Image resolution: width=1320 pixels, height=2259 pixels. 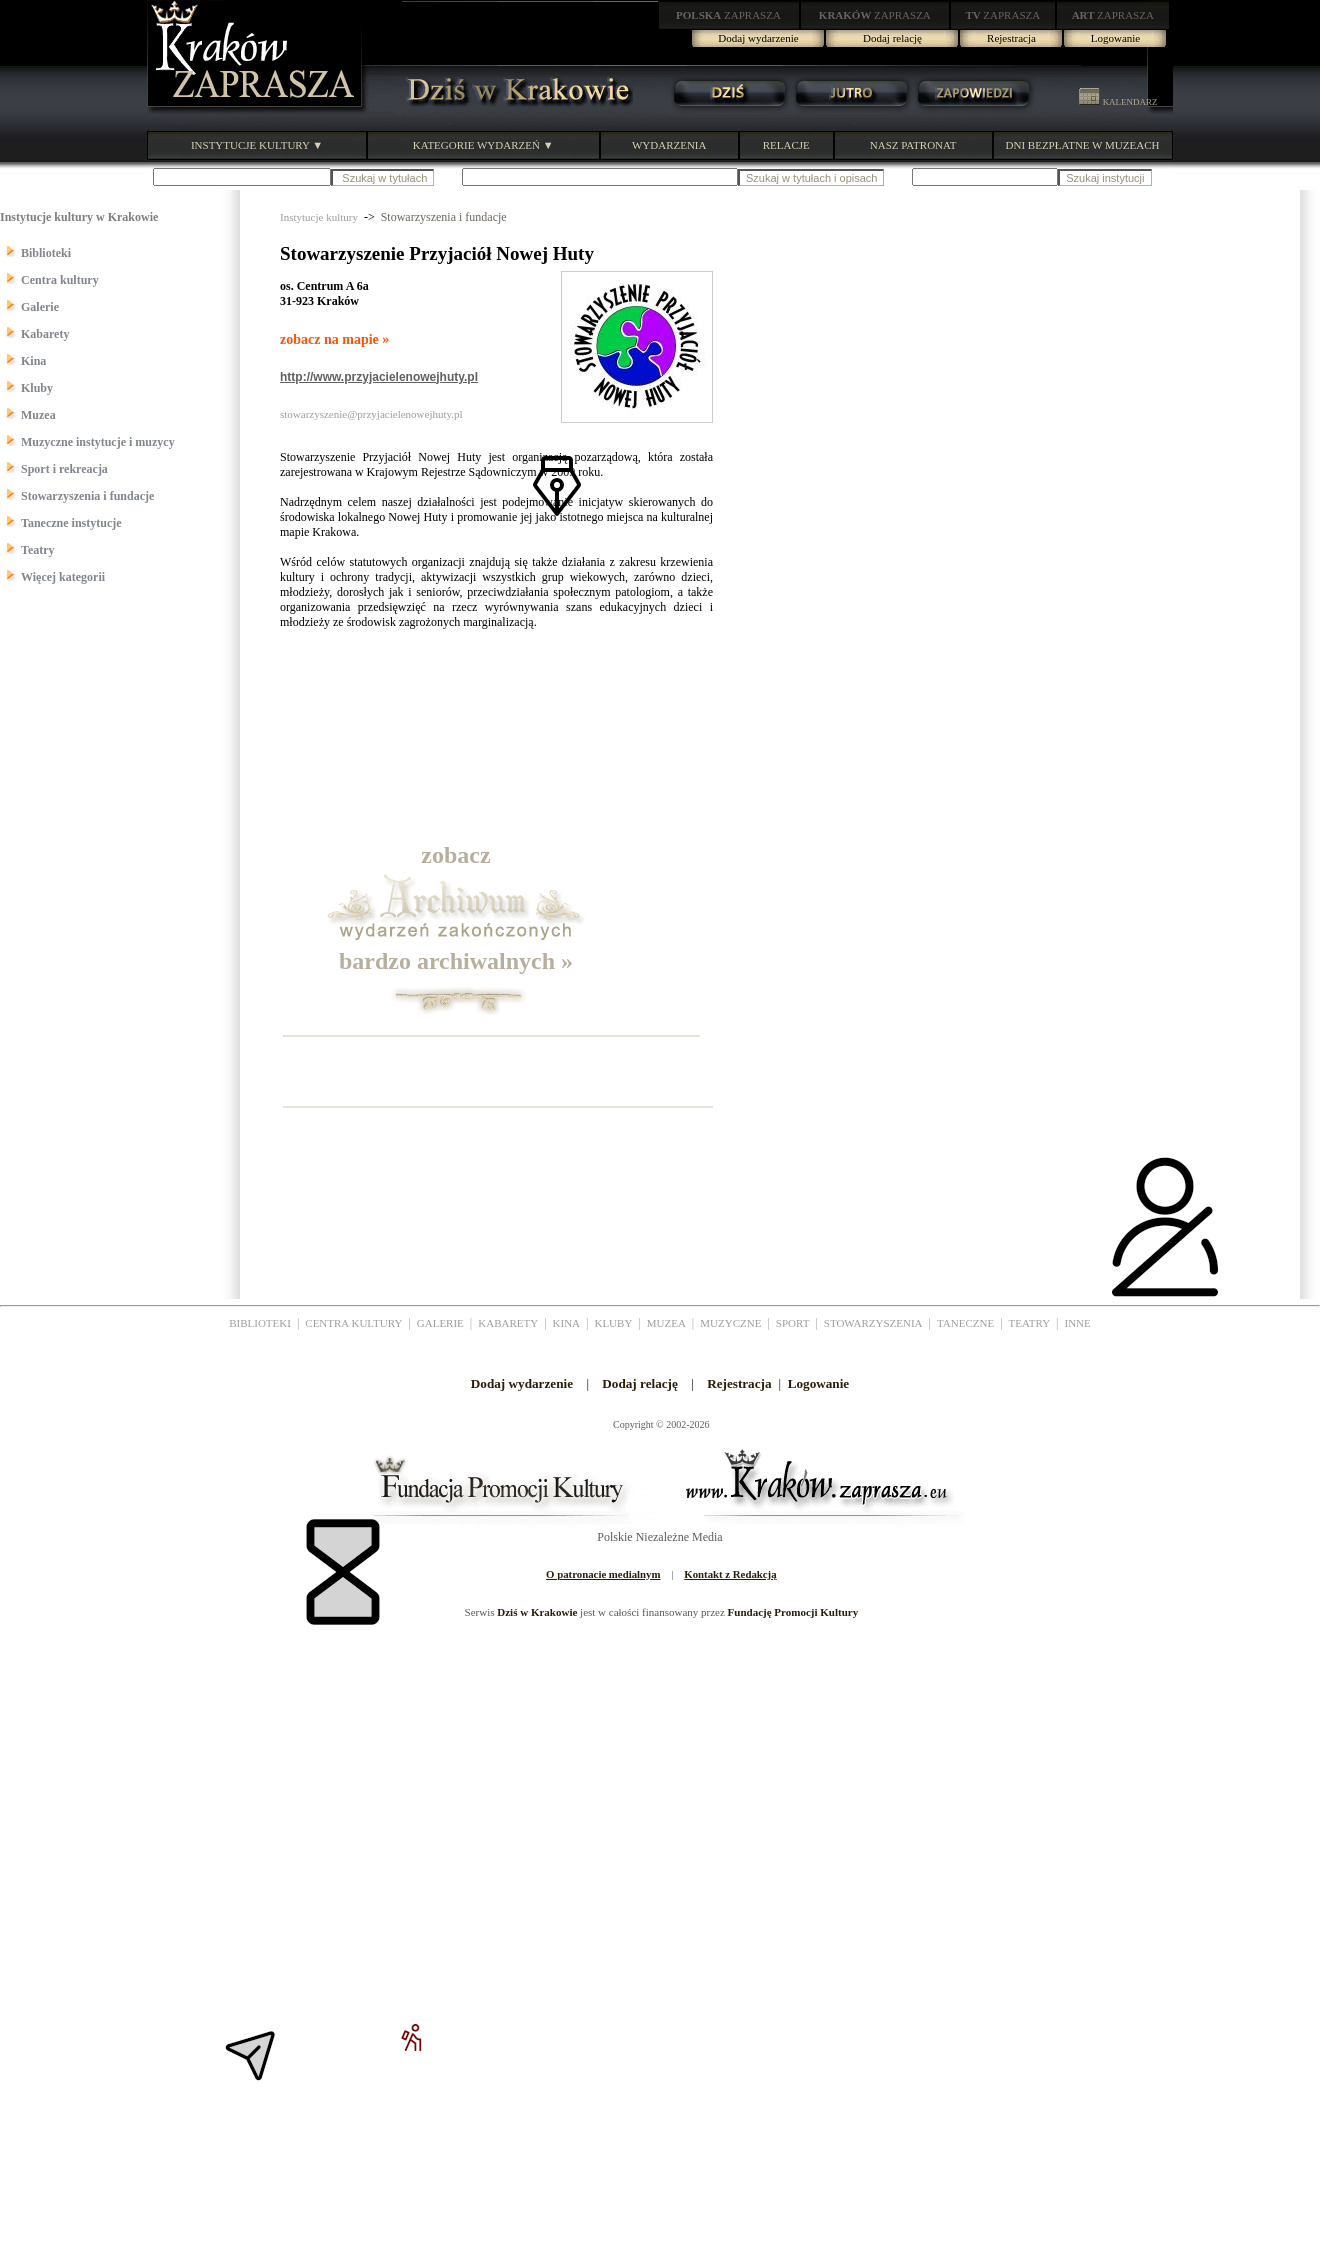 What do you see at coordinates (343, 1572) in the screenshot?
I see `indicates a loading or processing state` at bounding box center [343, 1572].